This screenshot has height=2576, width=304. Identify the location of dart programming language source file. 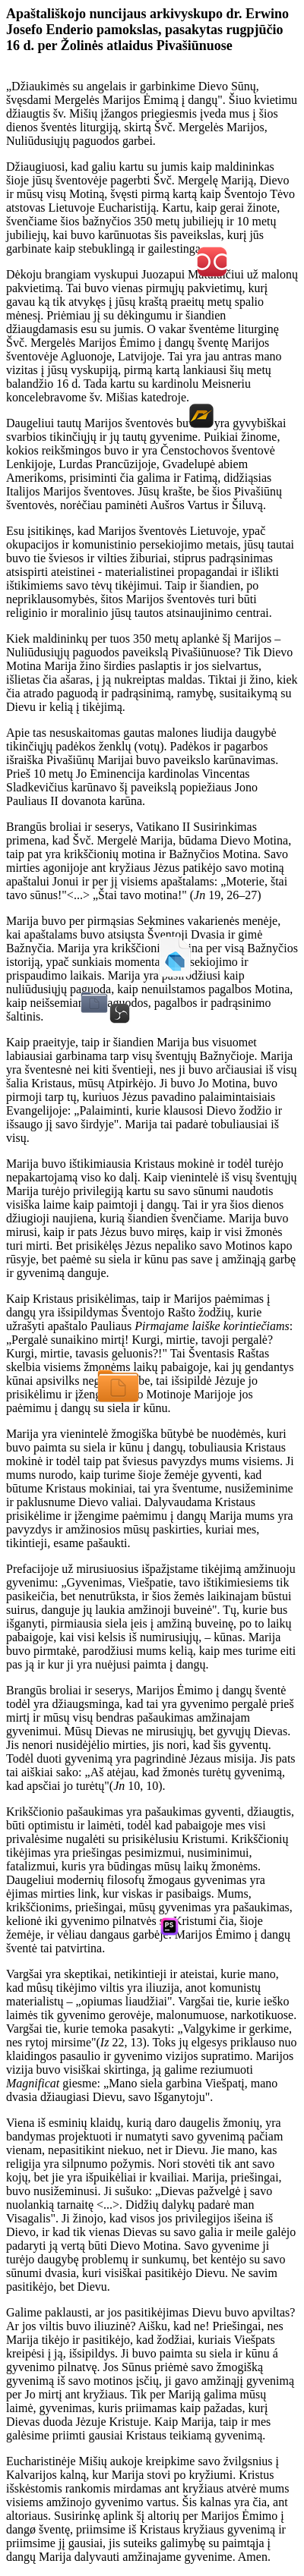
(175, 957).